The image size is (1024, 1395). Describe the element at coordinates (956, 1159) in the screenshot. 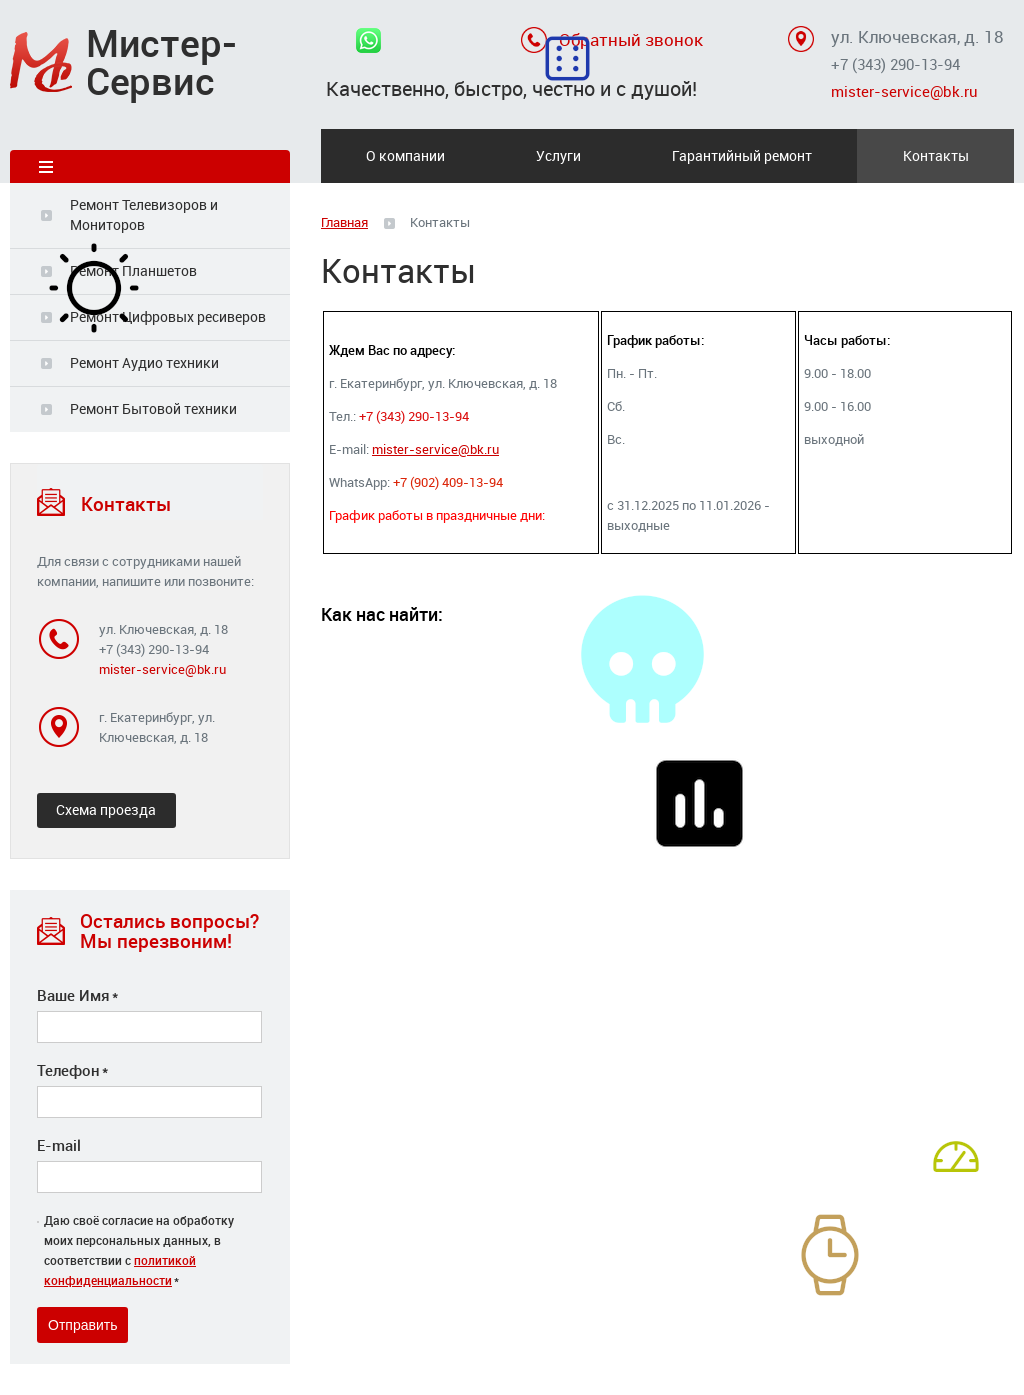

I see `view performance metrics or speed` at that location.